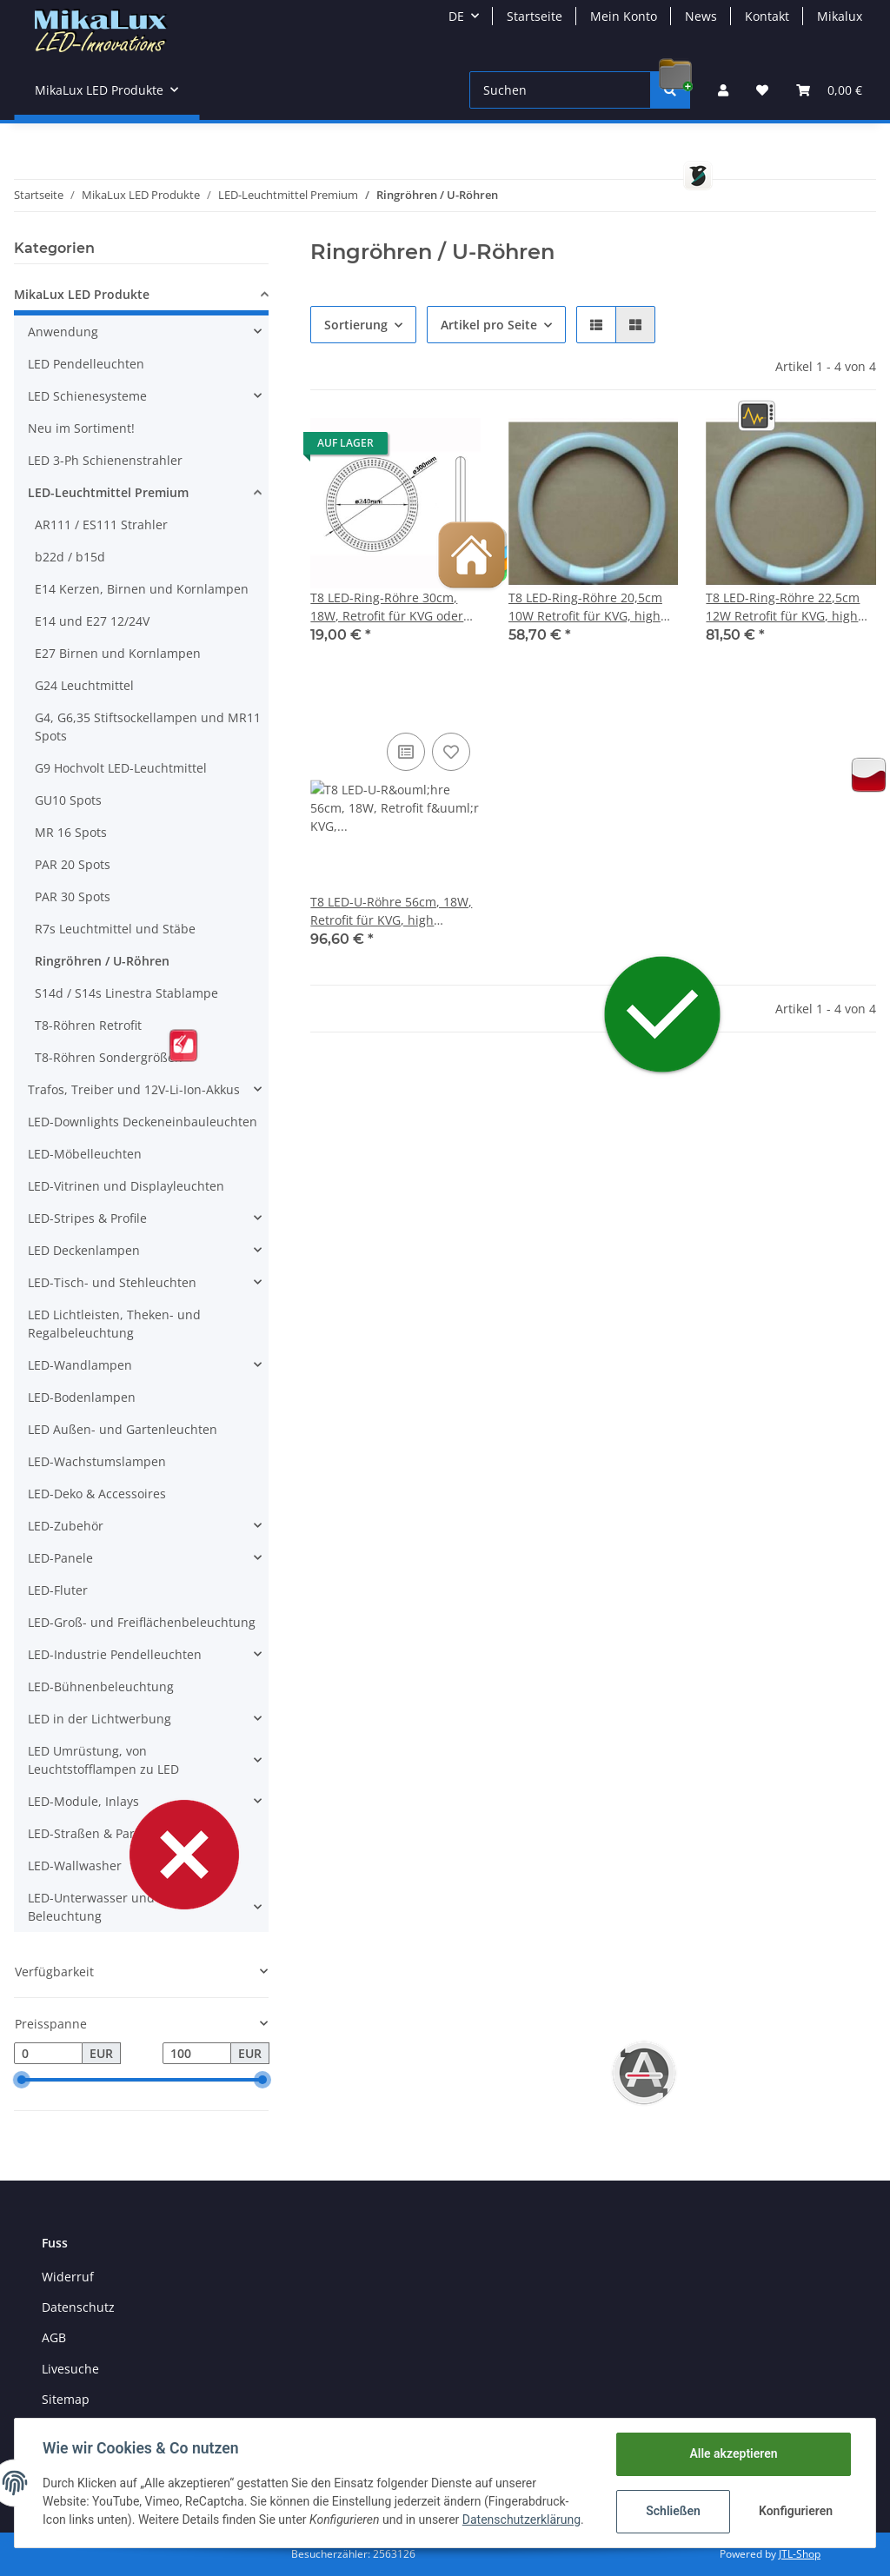 The image size is (890, 2576). Describe the element at coordinates (756, 415) in the screenshot. I see `open system monitor application` at that location.